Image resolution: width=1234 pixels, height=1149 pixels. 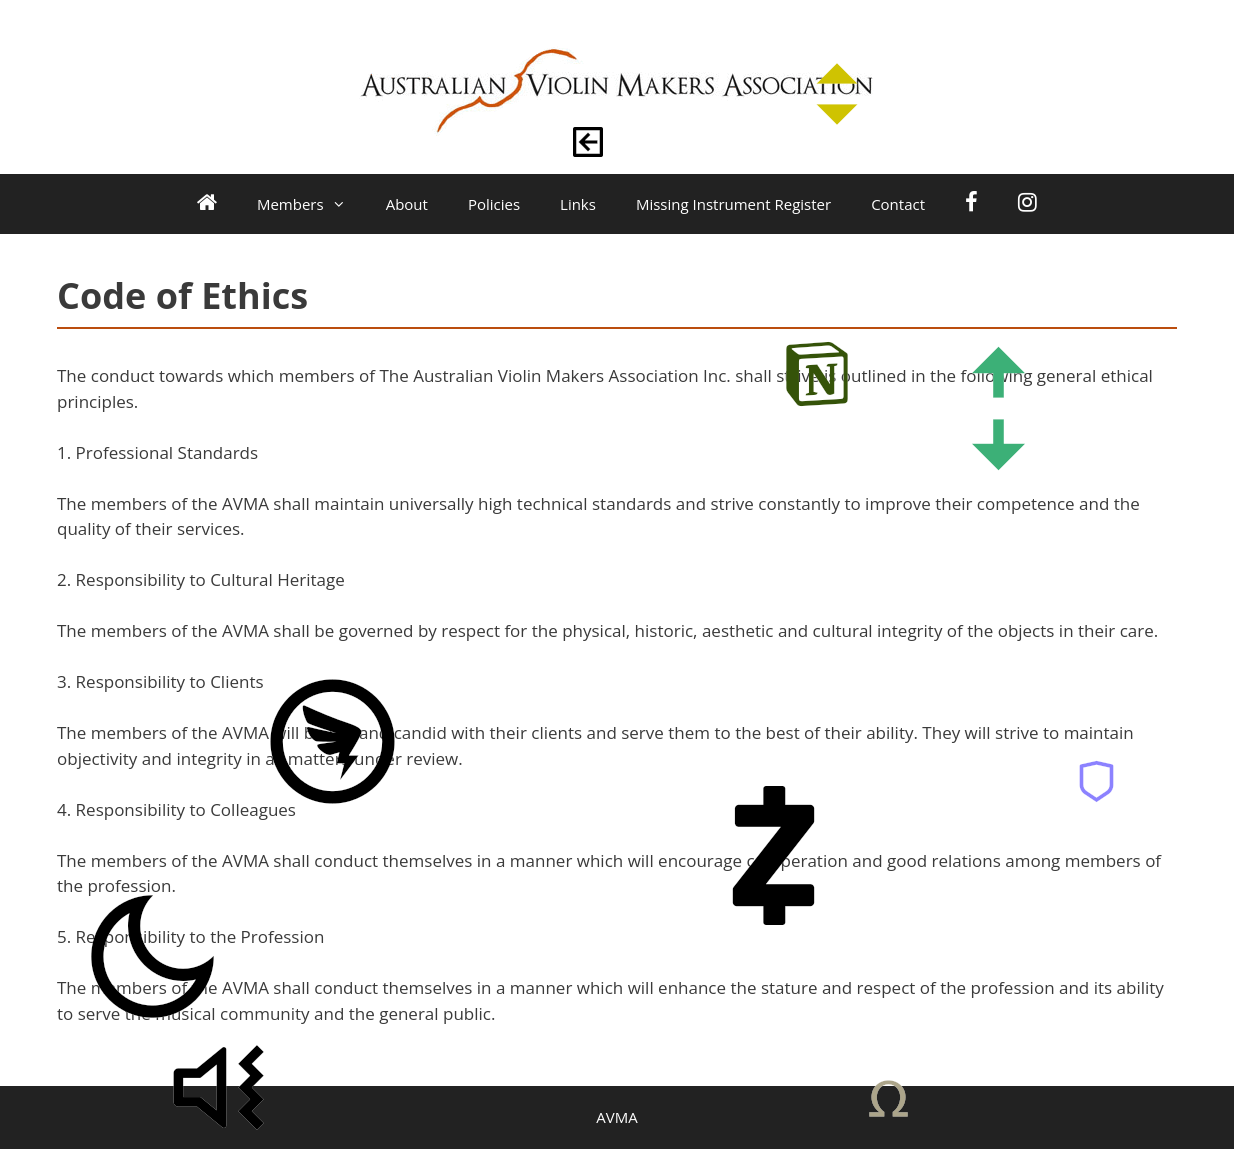 I want to click on insert omega symbol in text editor, so click(x=888, y=1099).